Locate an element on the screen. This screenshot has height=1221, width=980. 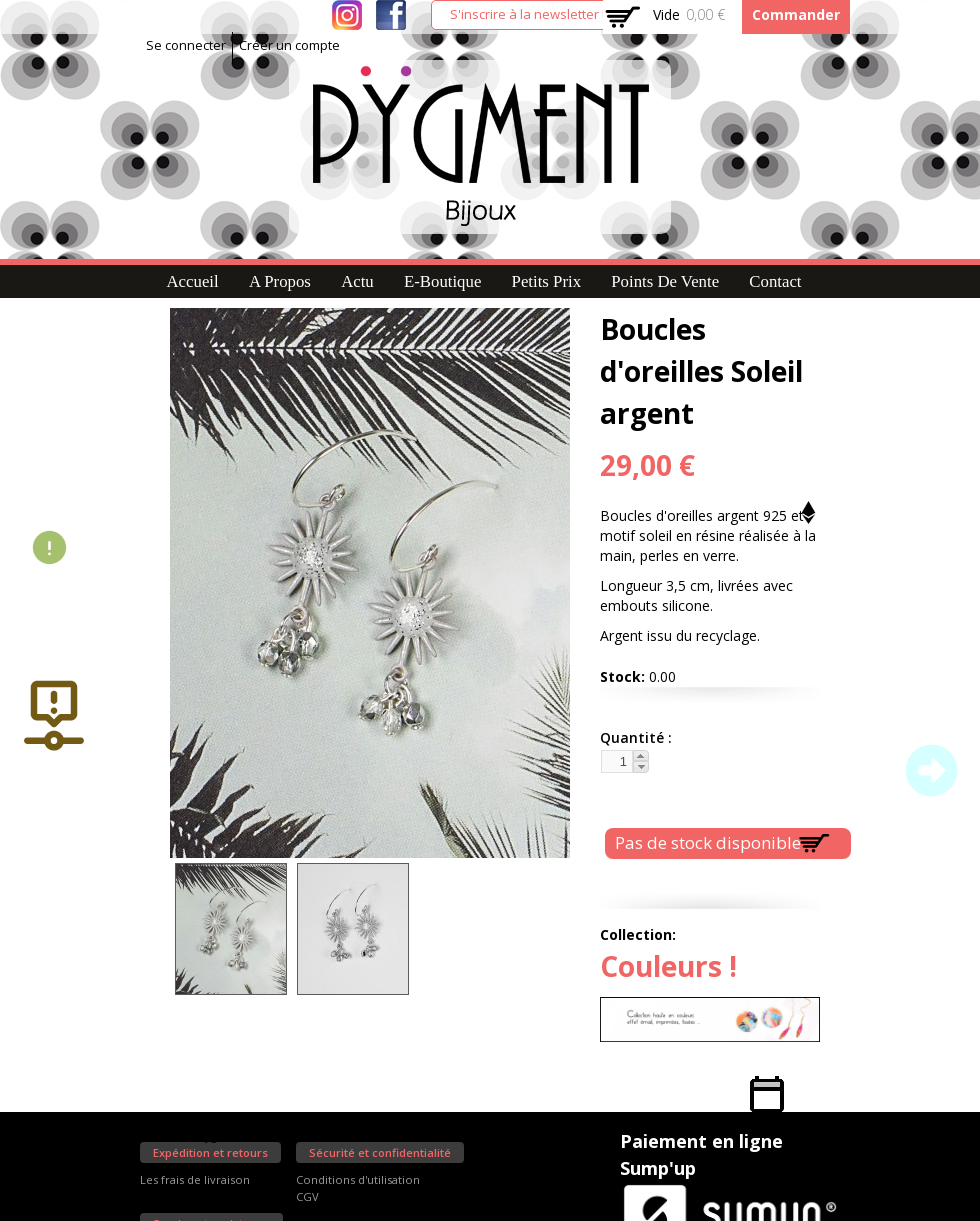
go to next item or step is located at coordinates (931, 770).